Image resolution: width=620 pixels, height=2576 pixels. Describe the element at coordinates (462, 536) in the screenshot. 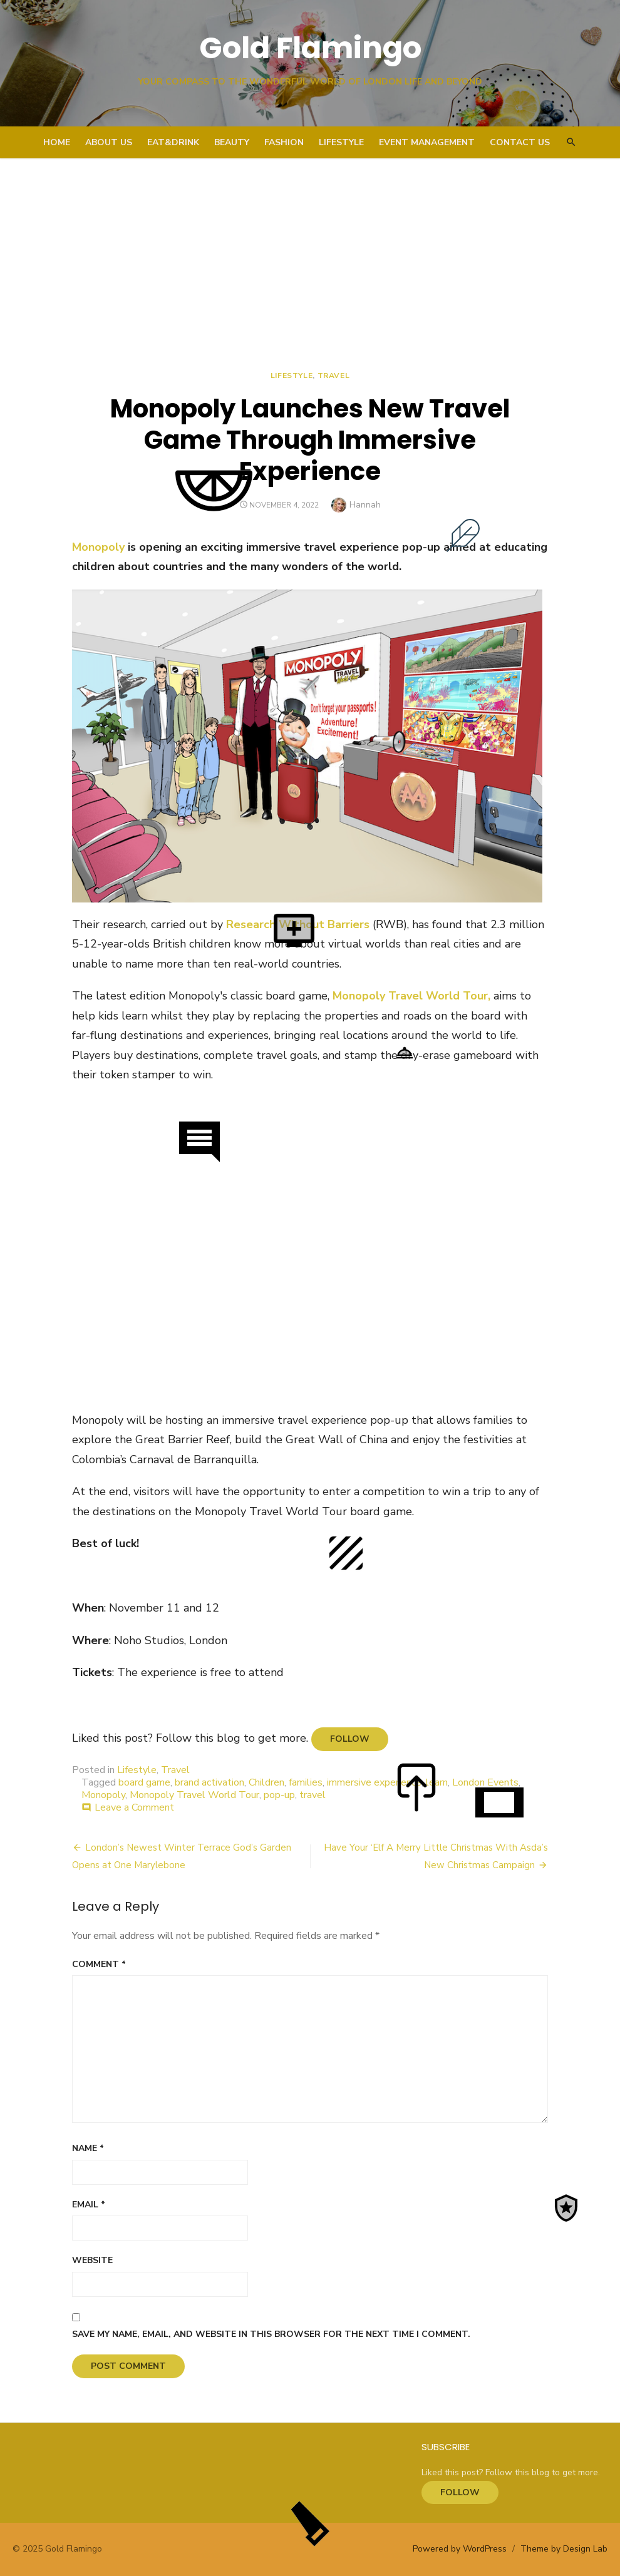

I see `compose a new post or message` at that location.